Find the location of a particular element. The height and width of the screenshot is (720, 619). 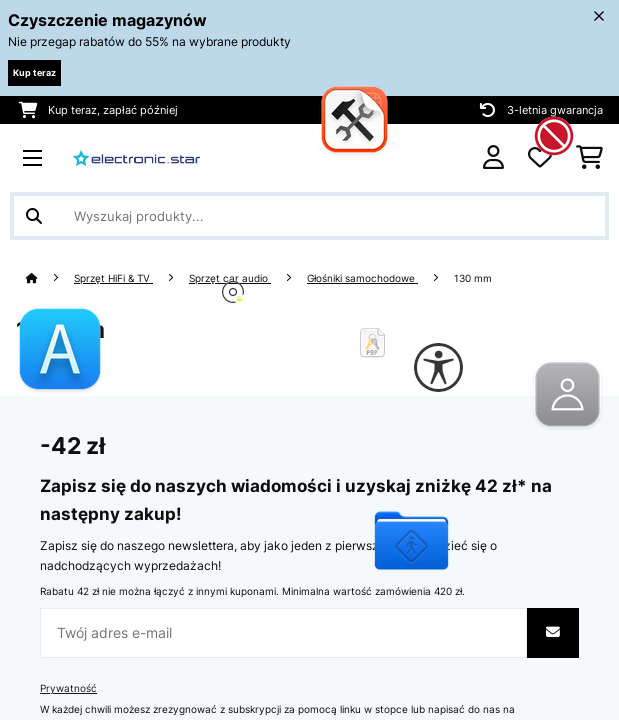

configure LDAP directory service settings is located at coordinates (567, 395).